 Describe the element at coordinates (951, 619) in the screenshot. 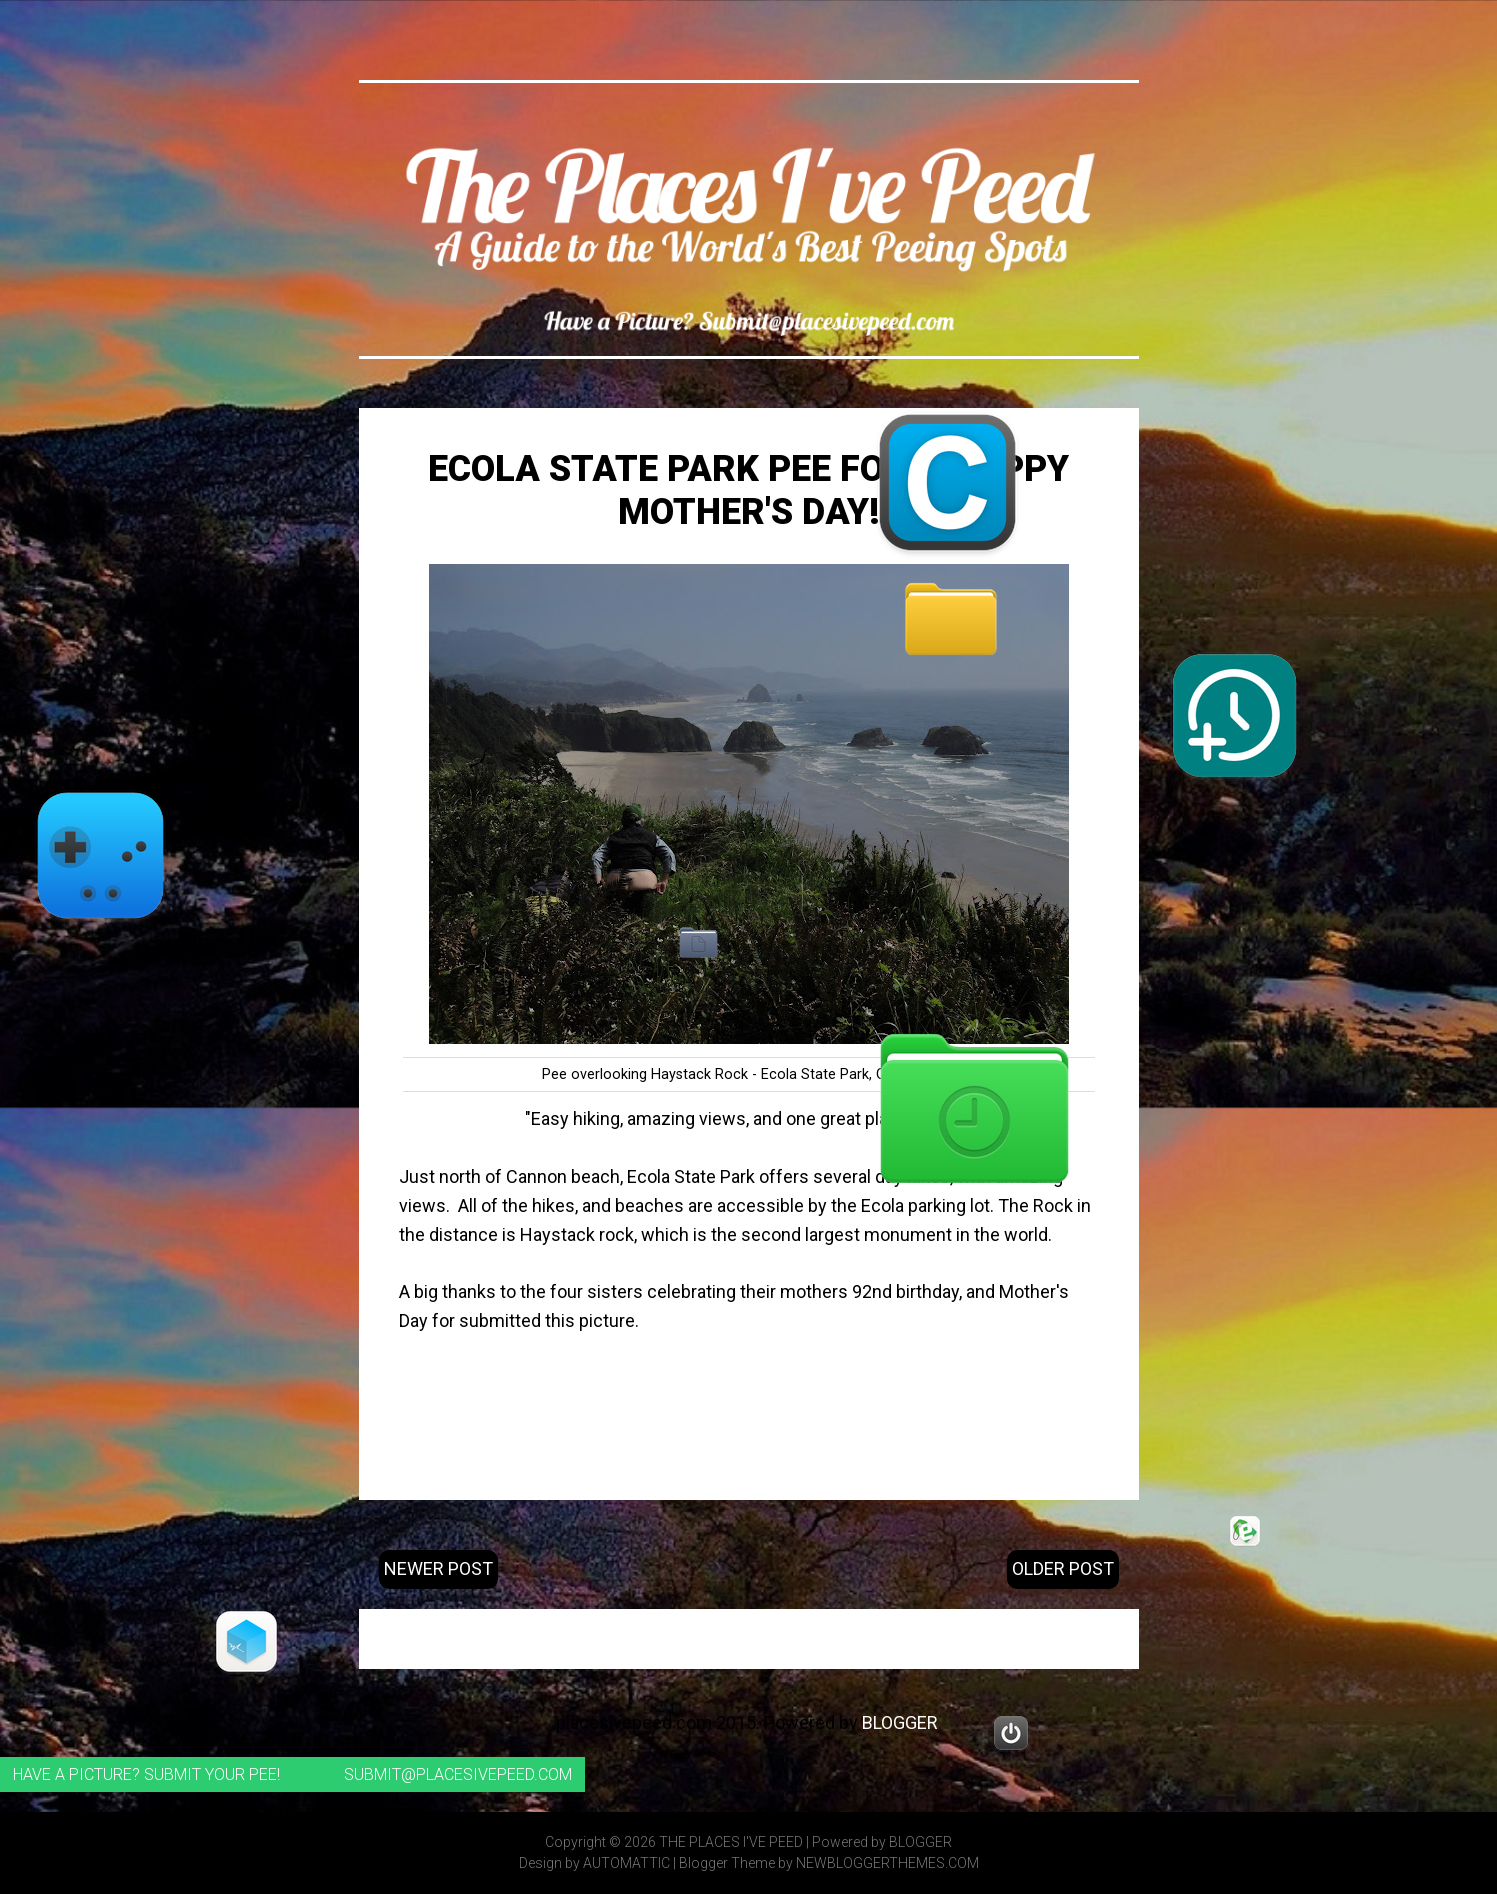

I see `open folder to view files` at that location.